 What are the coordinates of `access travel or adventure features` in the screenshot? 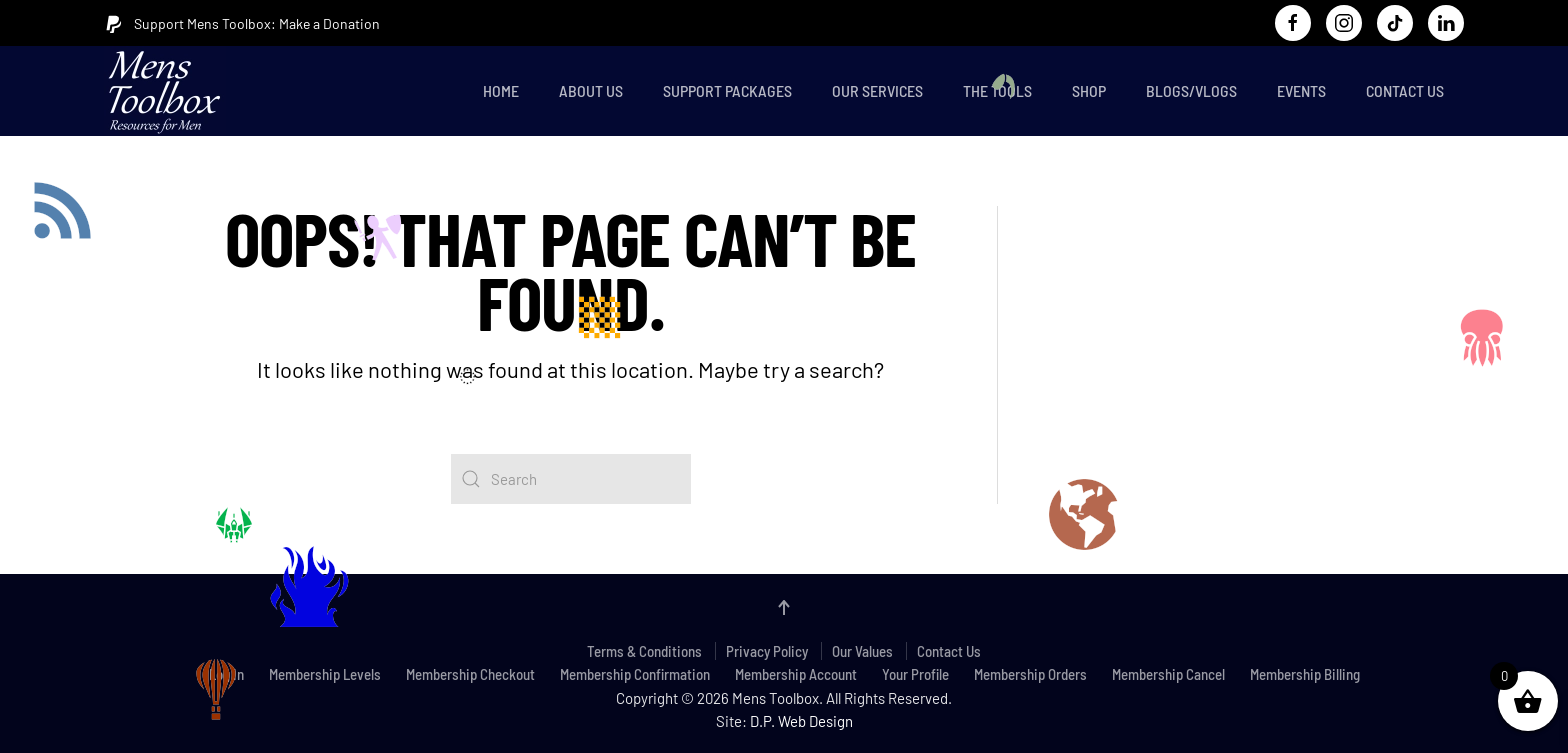 It's located at (216, 689).